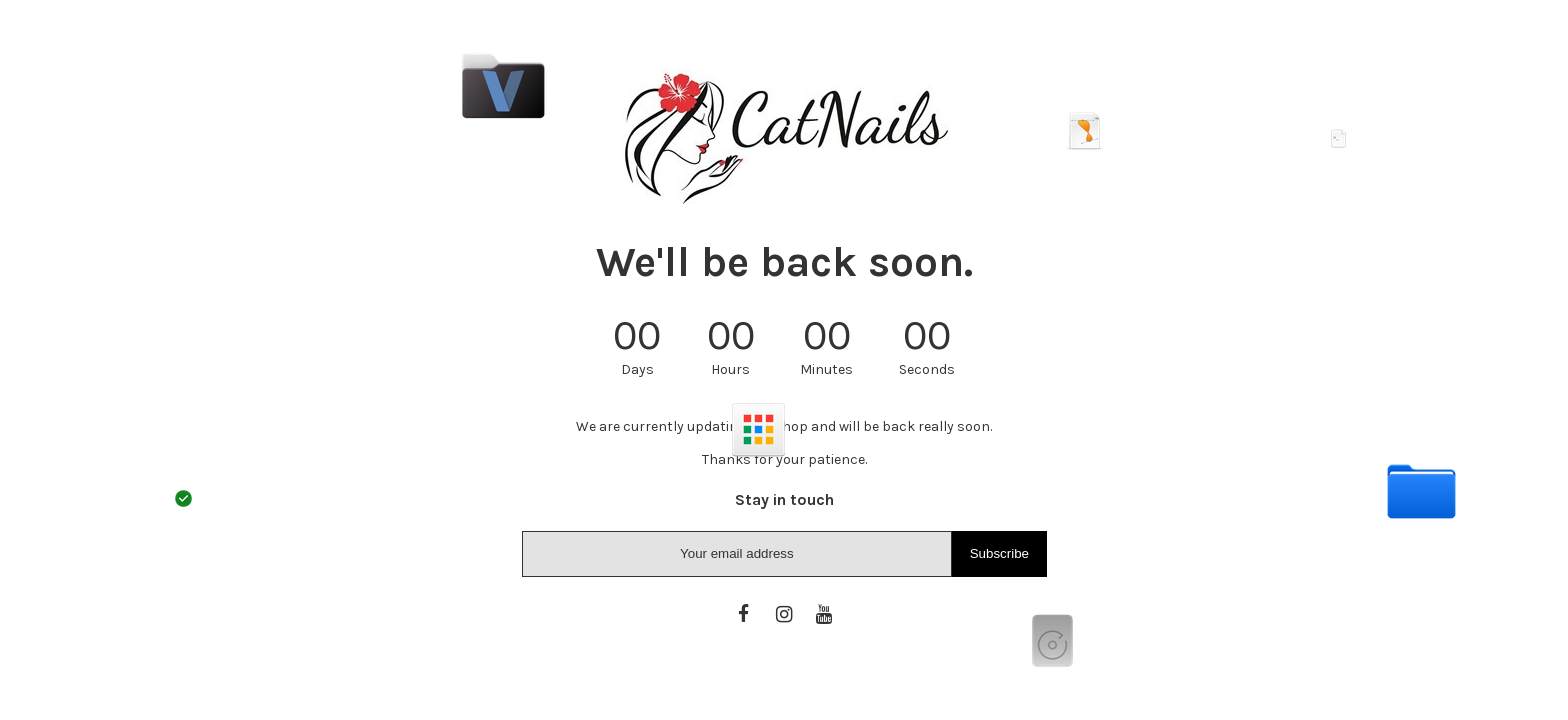 This screenshot has height=720, width=1568. What do you see at coordinates (1338, 138) in the screenshot?
I see `shell script or terminal executable file` at bounding box center [1338, 138].